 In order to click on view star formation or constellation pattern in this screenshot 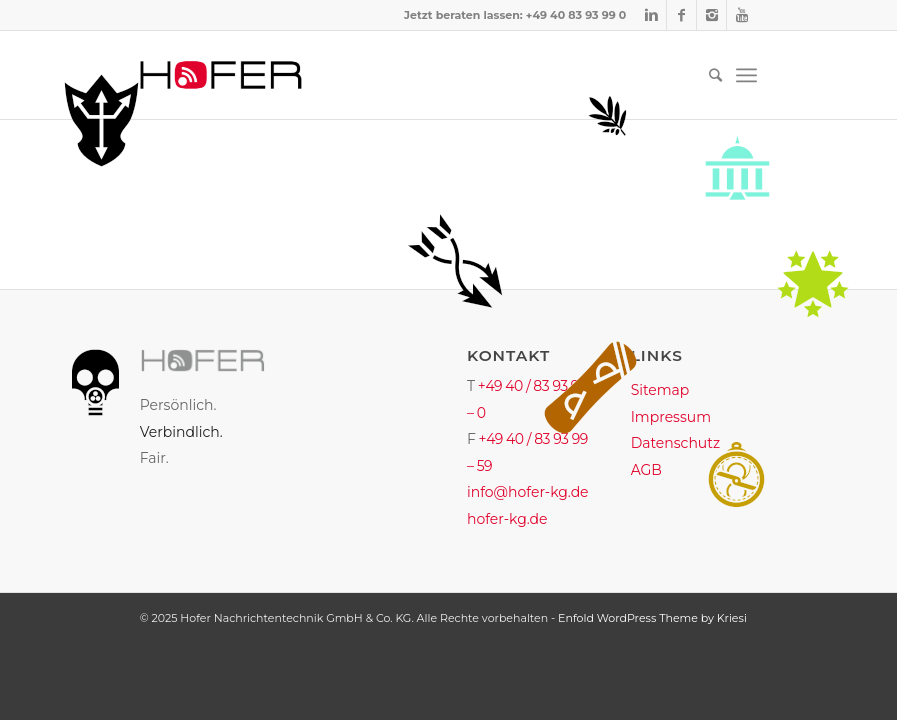, I will do `click(813, 283)`.